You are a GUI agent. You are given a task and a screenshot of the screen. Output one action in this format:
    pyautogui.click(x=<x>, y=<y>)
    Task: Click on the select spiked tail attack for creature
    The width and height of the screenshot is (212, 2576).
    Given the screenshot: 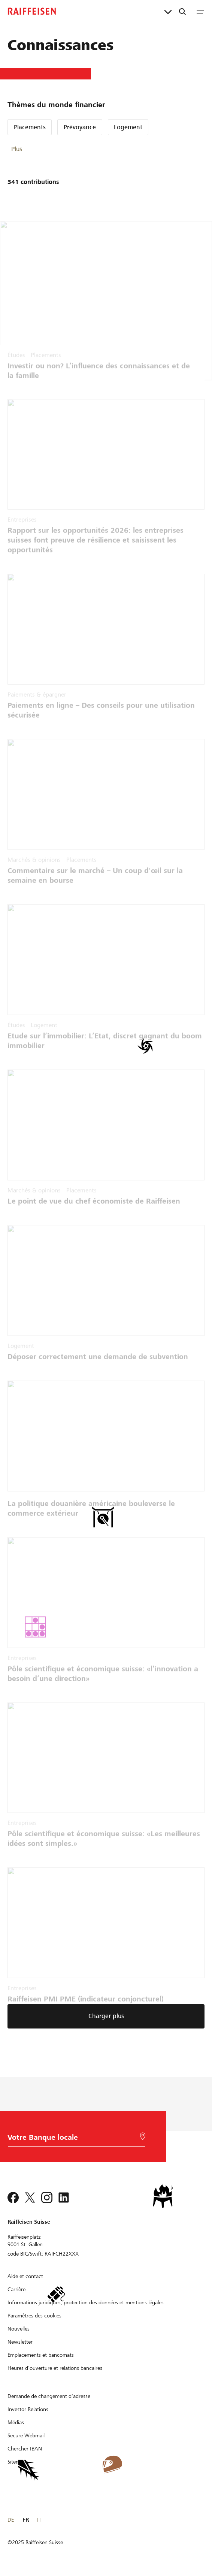 What is the action you would take?
    pyautogui.click(x=28, y=2470)
    